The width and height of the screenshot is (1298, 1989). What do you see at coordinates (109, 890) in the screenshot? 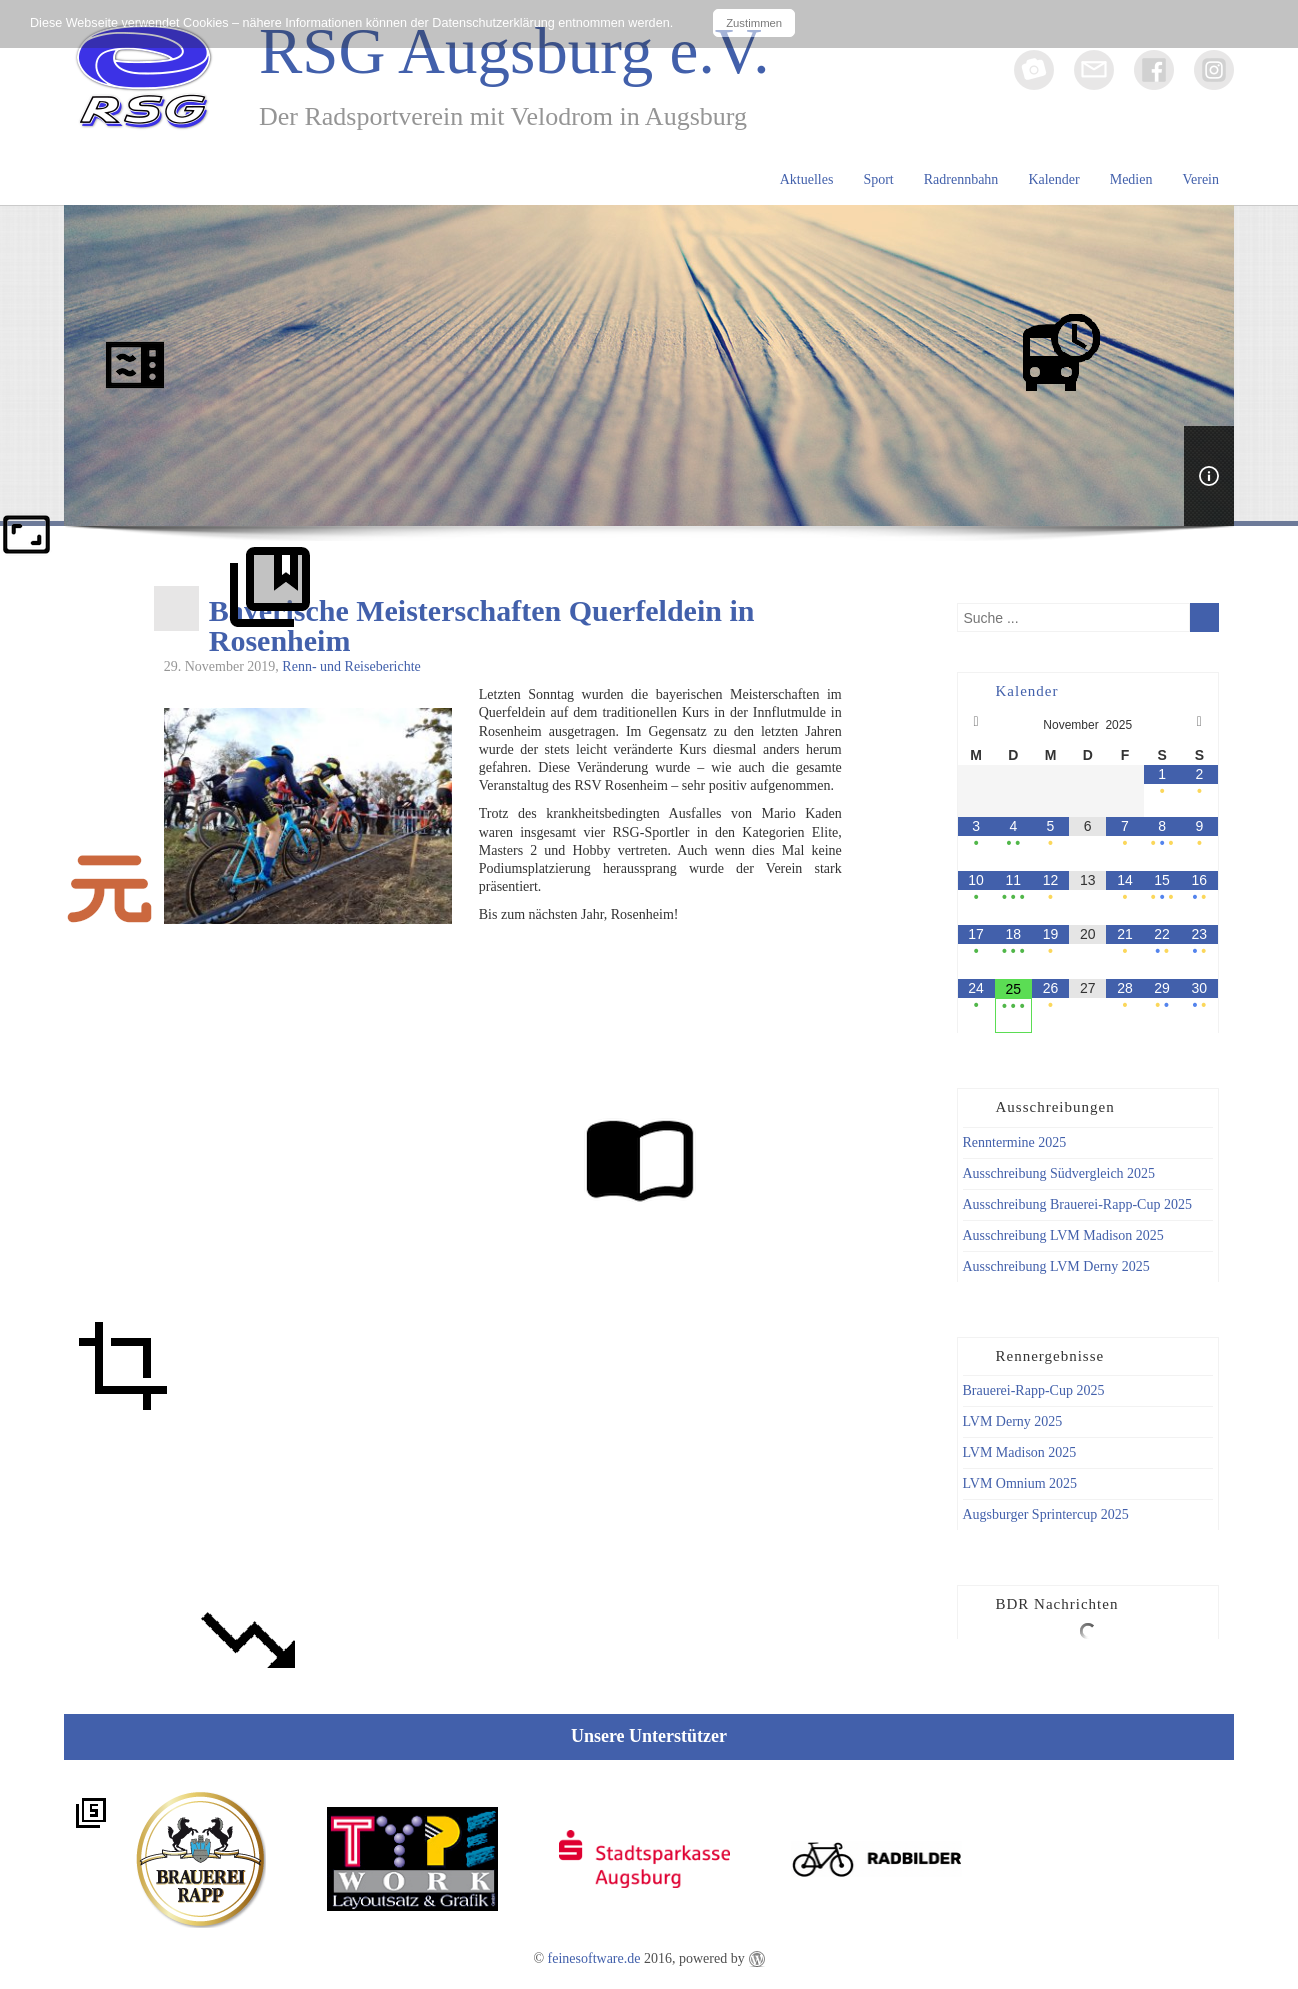
I see `indicates chinese yuan currency` at bounding box center [109, 890].